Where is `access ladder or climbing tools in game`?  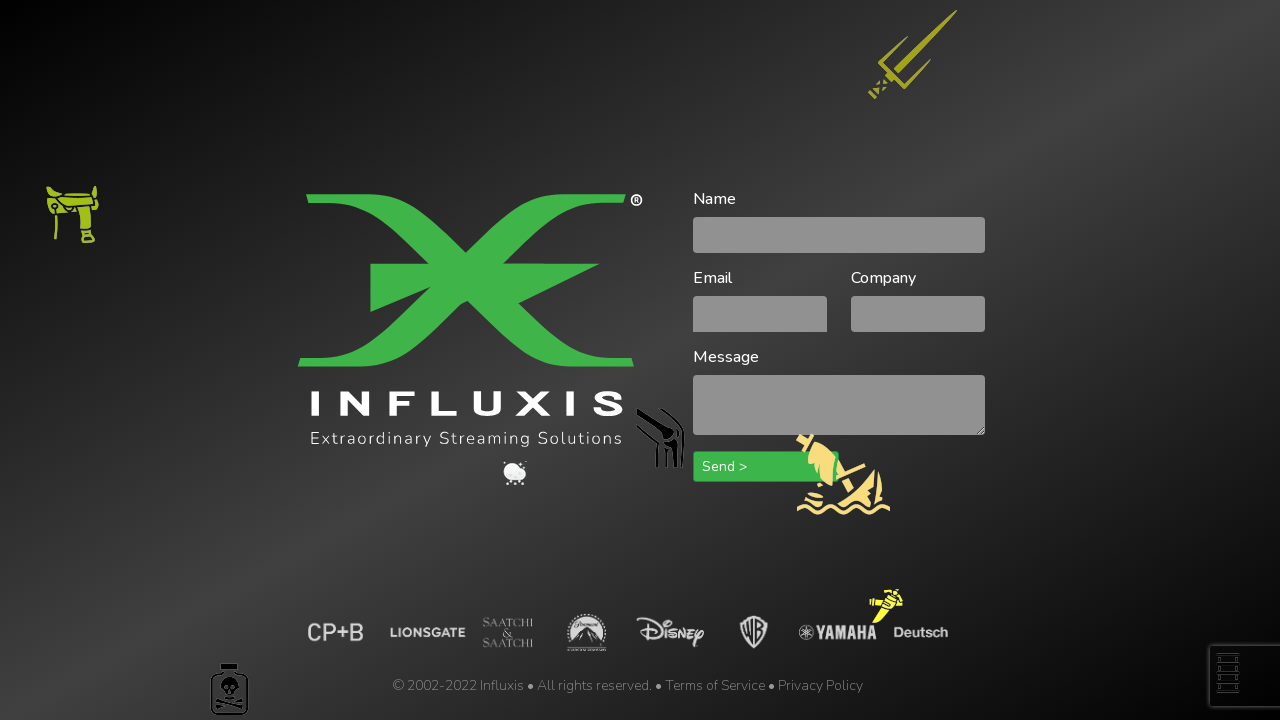
access ladder or climbing tools in game is located at coordinates (1228, 673).